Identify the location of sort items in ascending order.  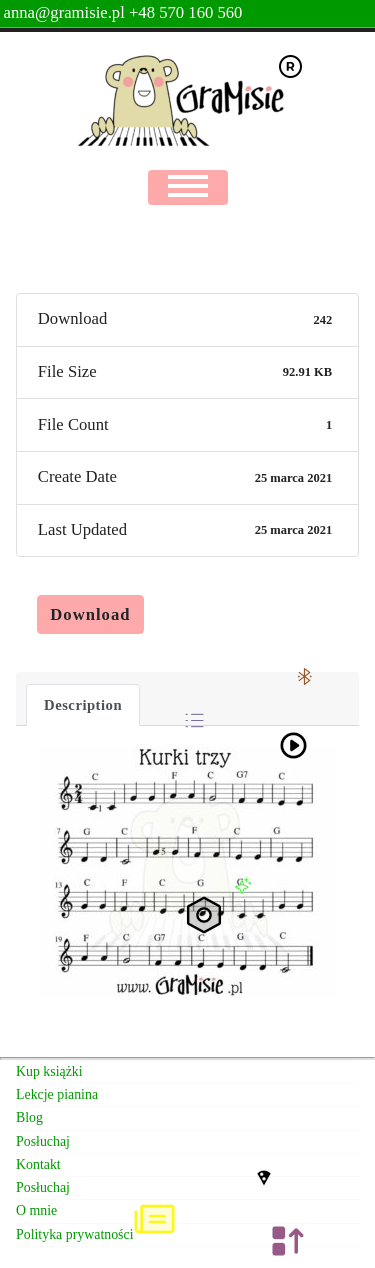
(287, 1241).